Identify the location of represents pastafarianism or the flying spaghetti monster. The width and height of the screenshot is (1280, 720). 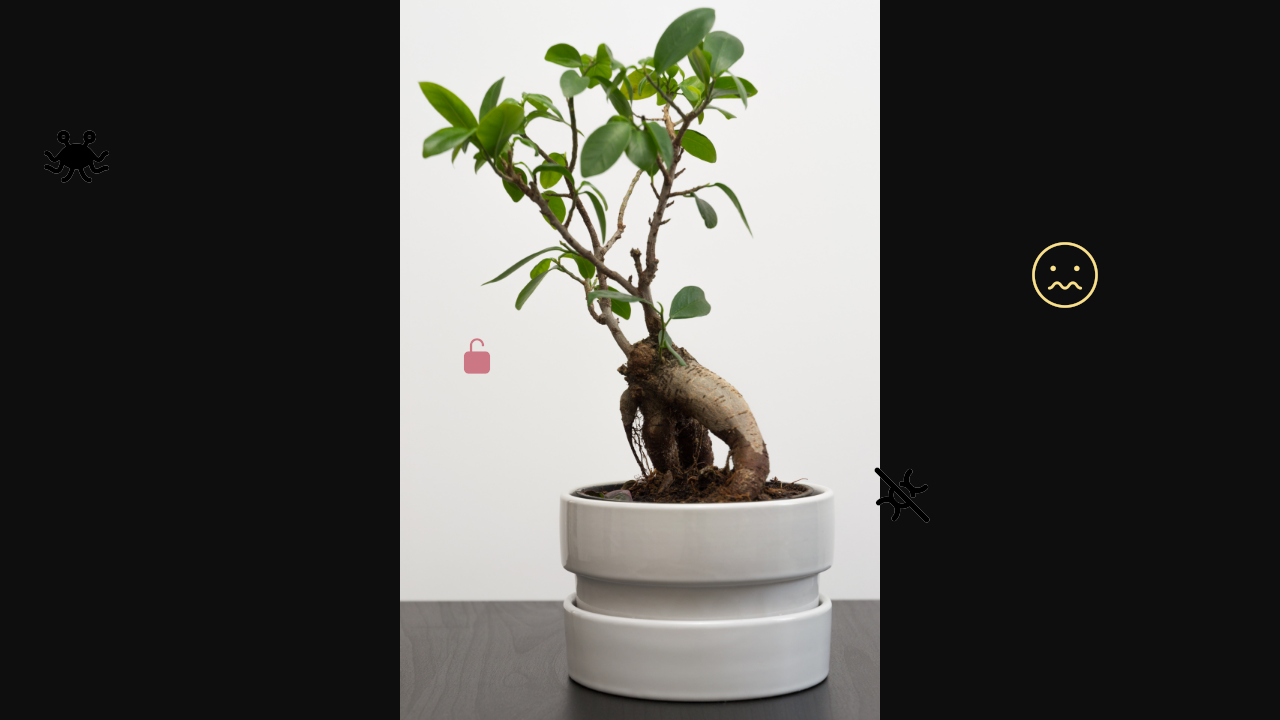
(76, 156).